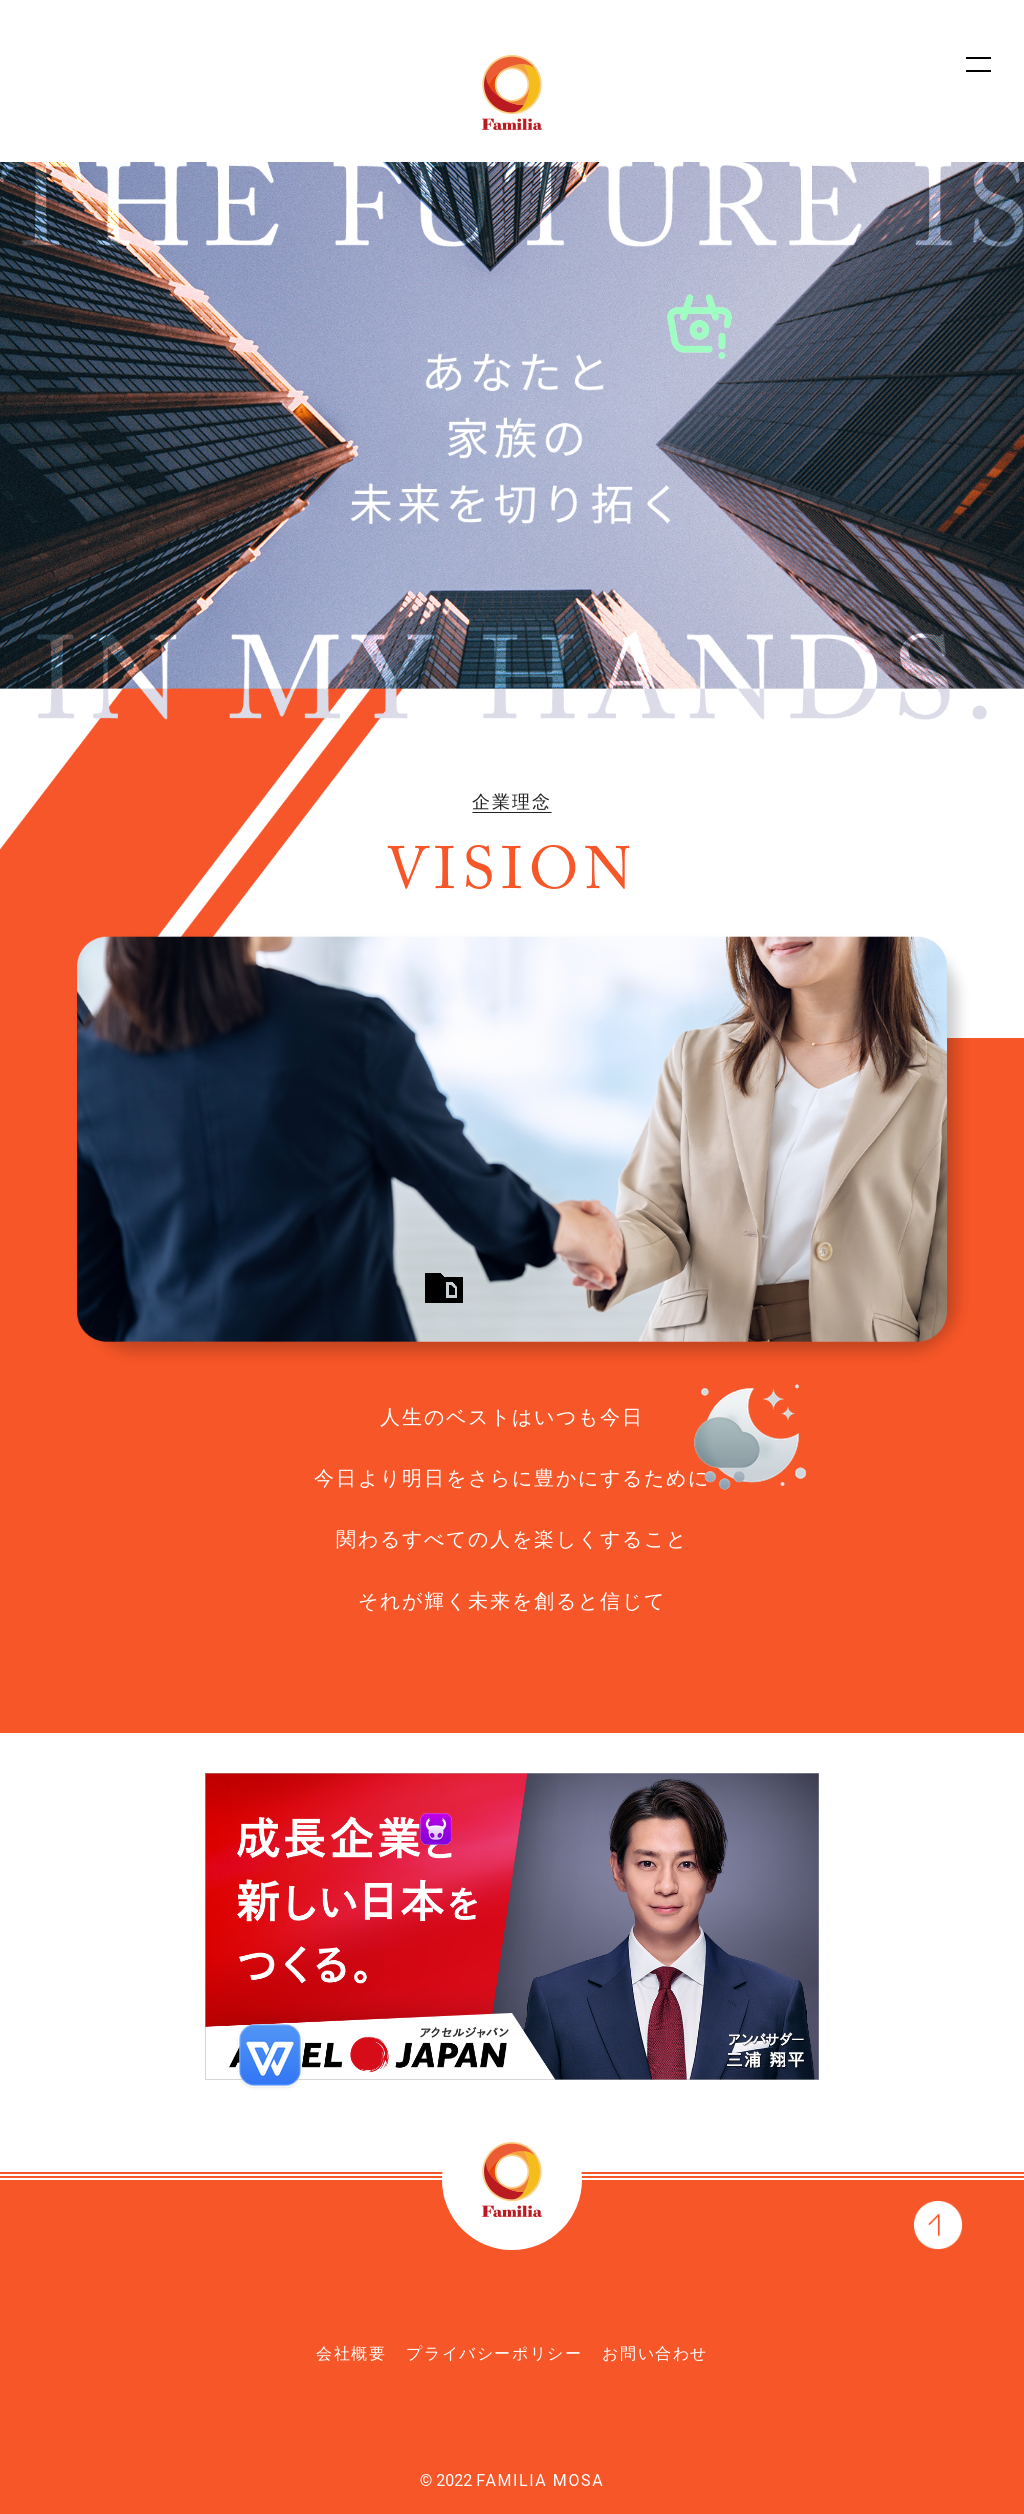  Describe the element at coordinates (750, 1437) in the screenshot. I see `indicates scattered snow conditions at night` at that location.